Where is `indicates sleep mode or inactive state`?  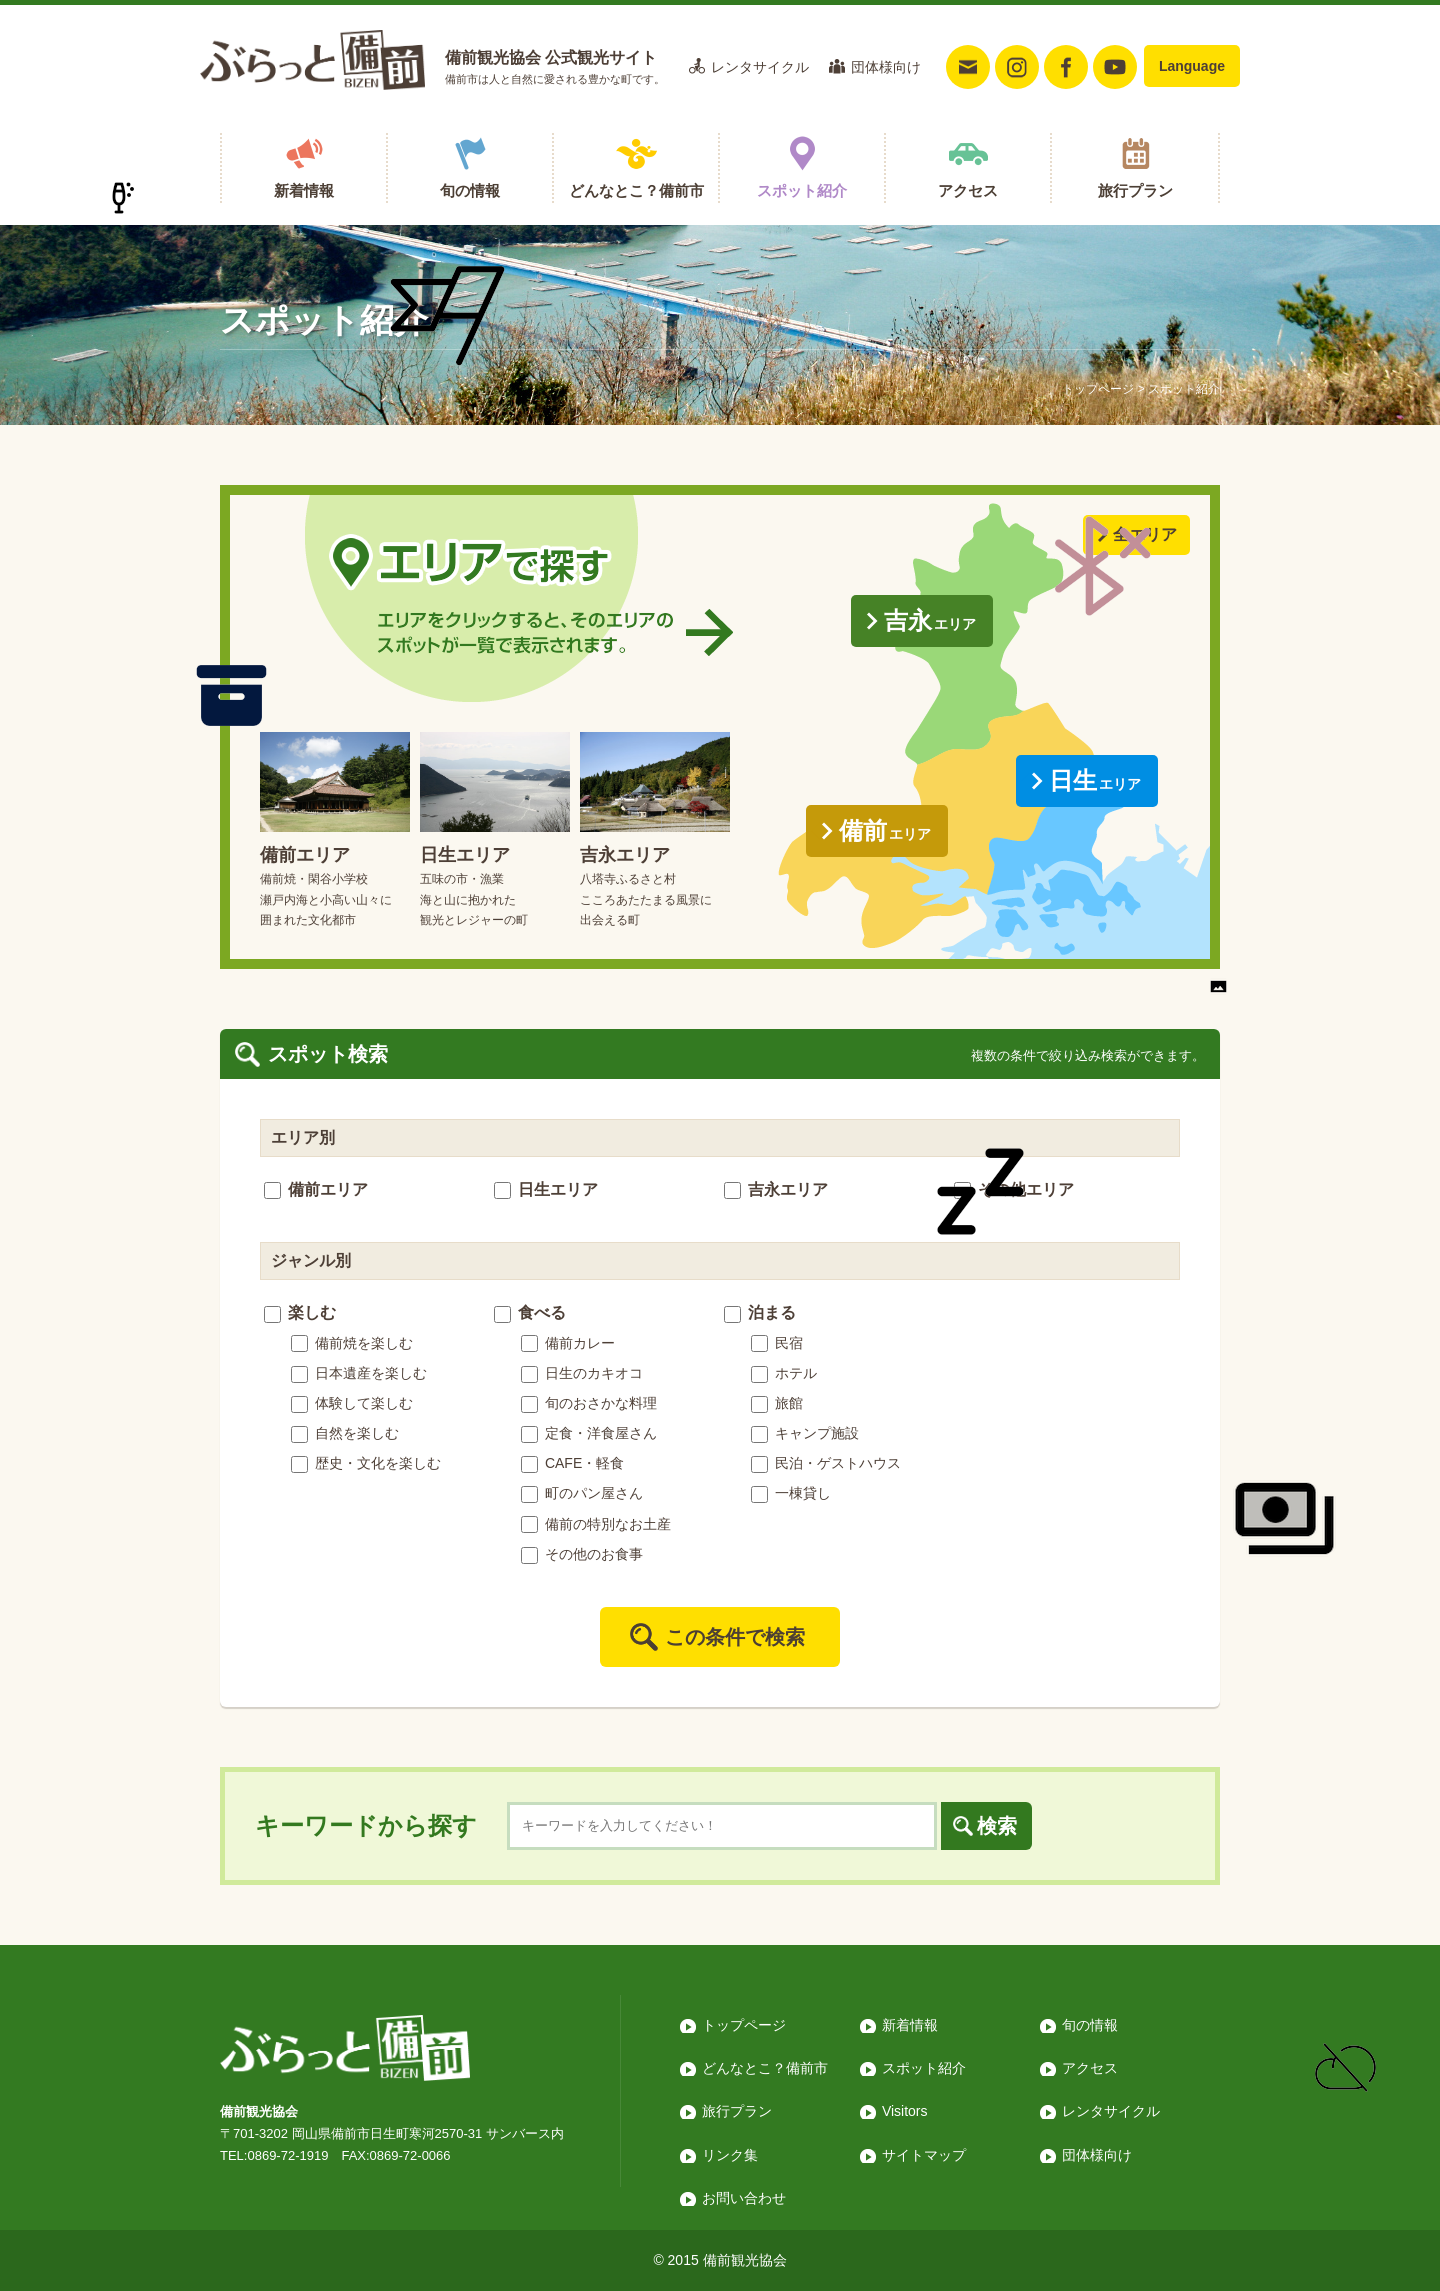 indicates sleep mode or inactive state is located at coordinates (980, 1191).